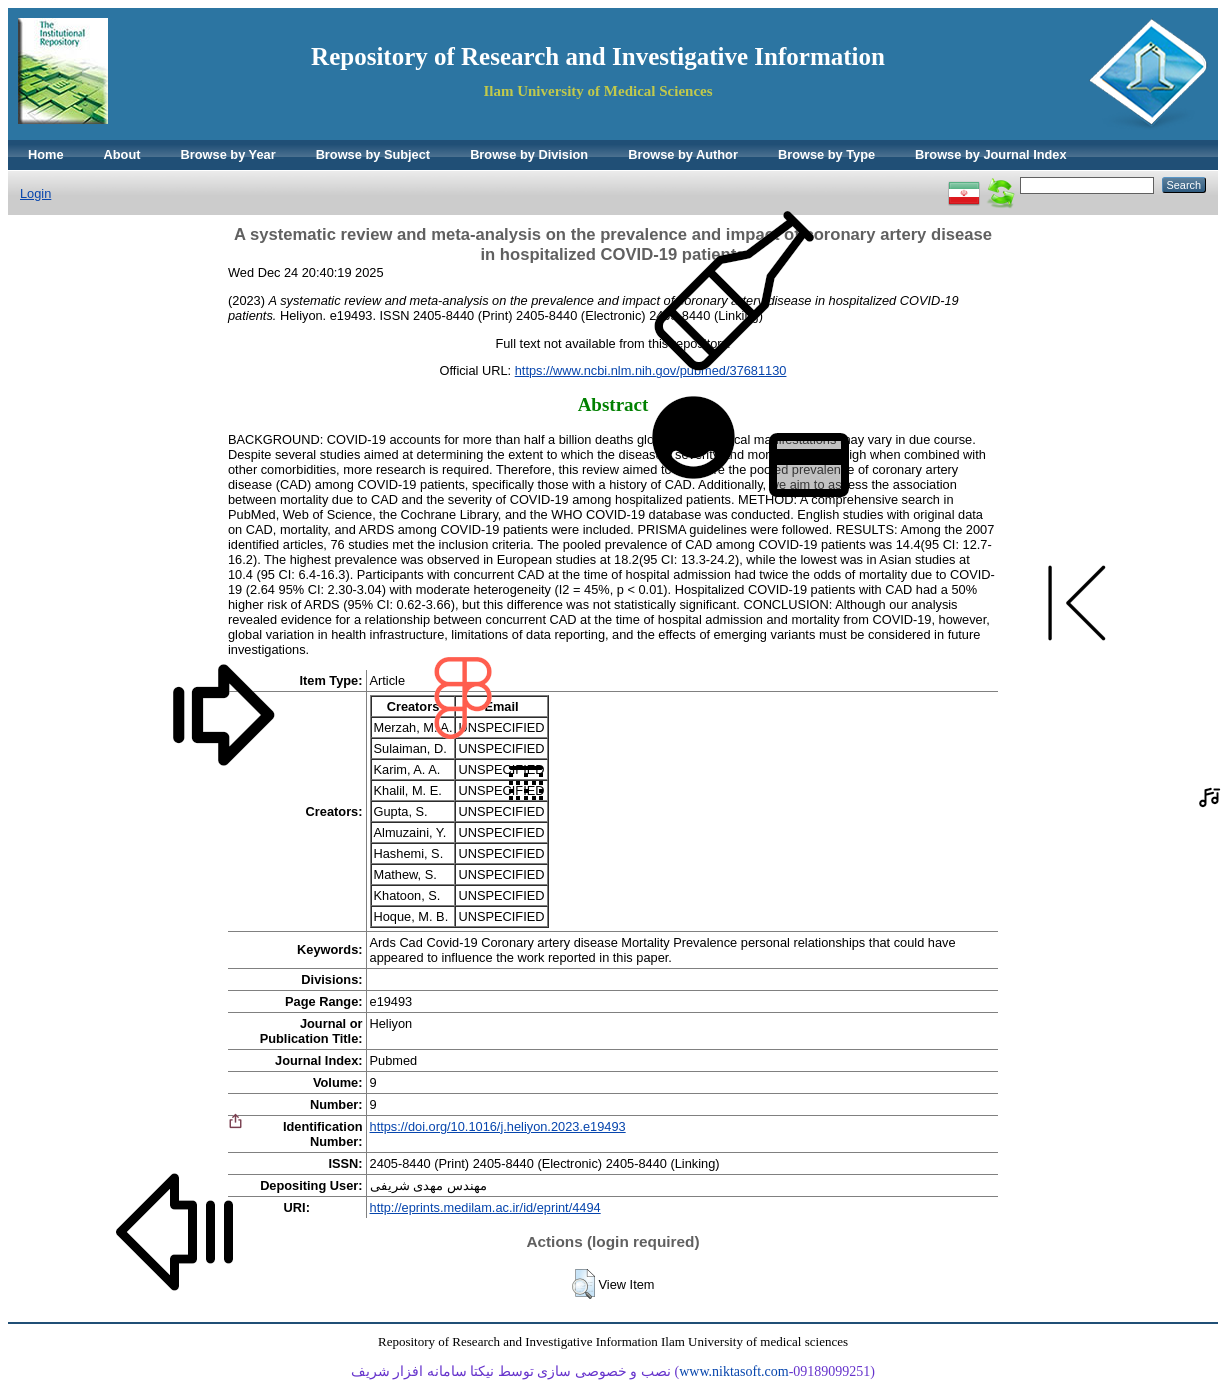  What do you see at coordinates (179, 1232) in the screenshot?
I see `go back to the beginning` at bounding box center [179, 1232].